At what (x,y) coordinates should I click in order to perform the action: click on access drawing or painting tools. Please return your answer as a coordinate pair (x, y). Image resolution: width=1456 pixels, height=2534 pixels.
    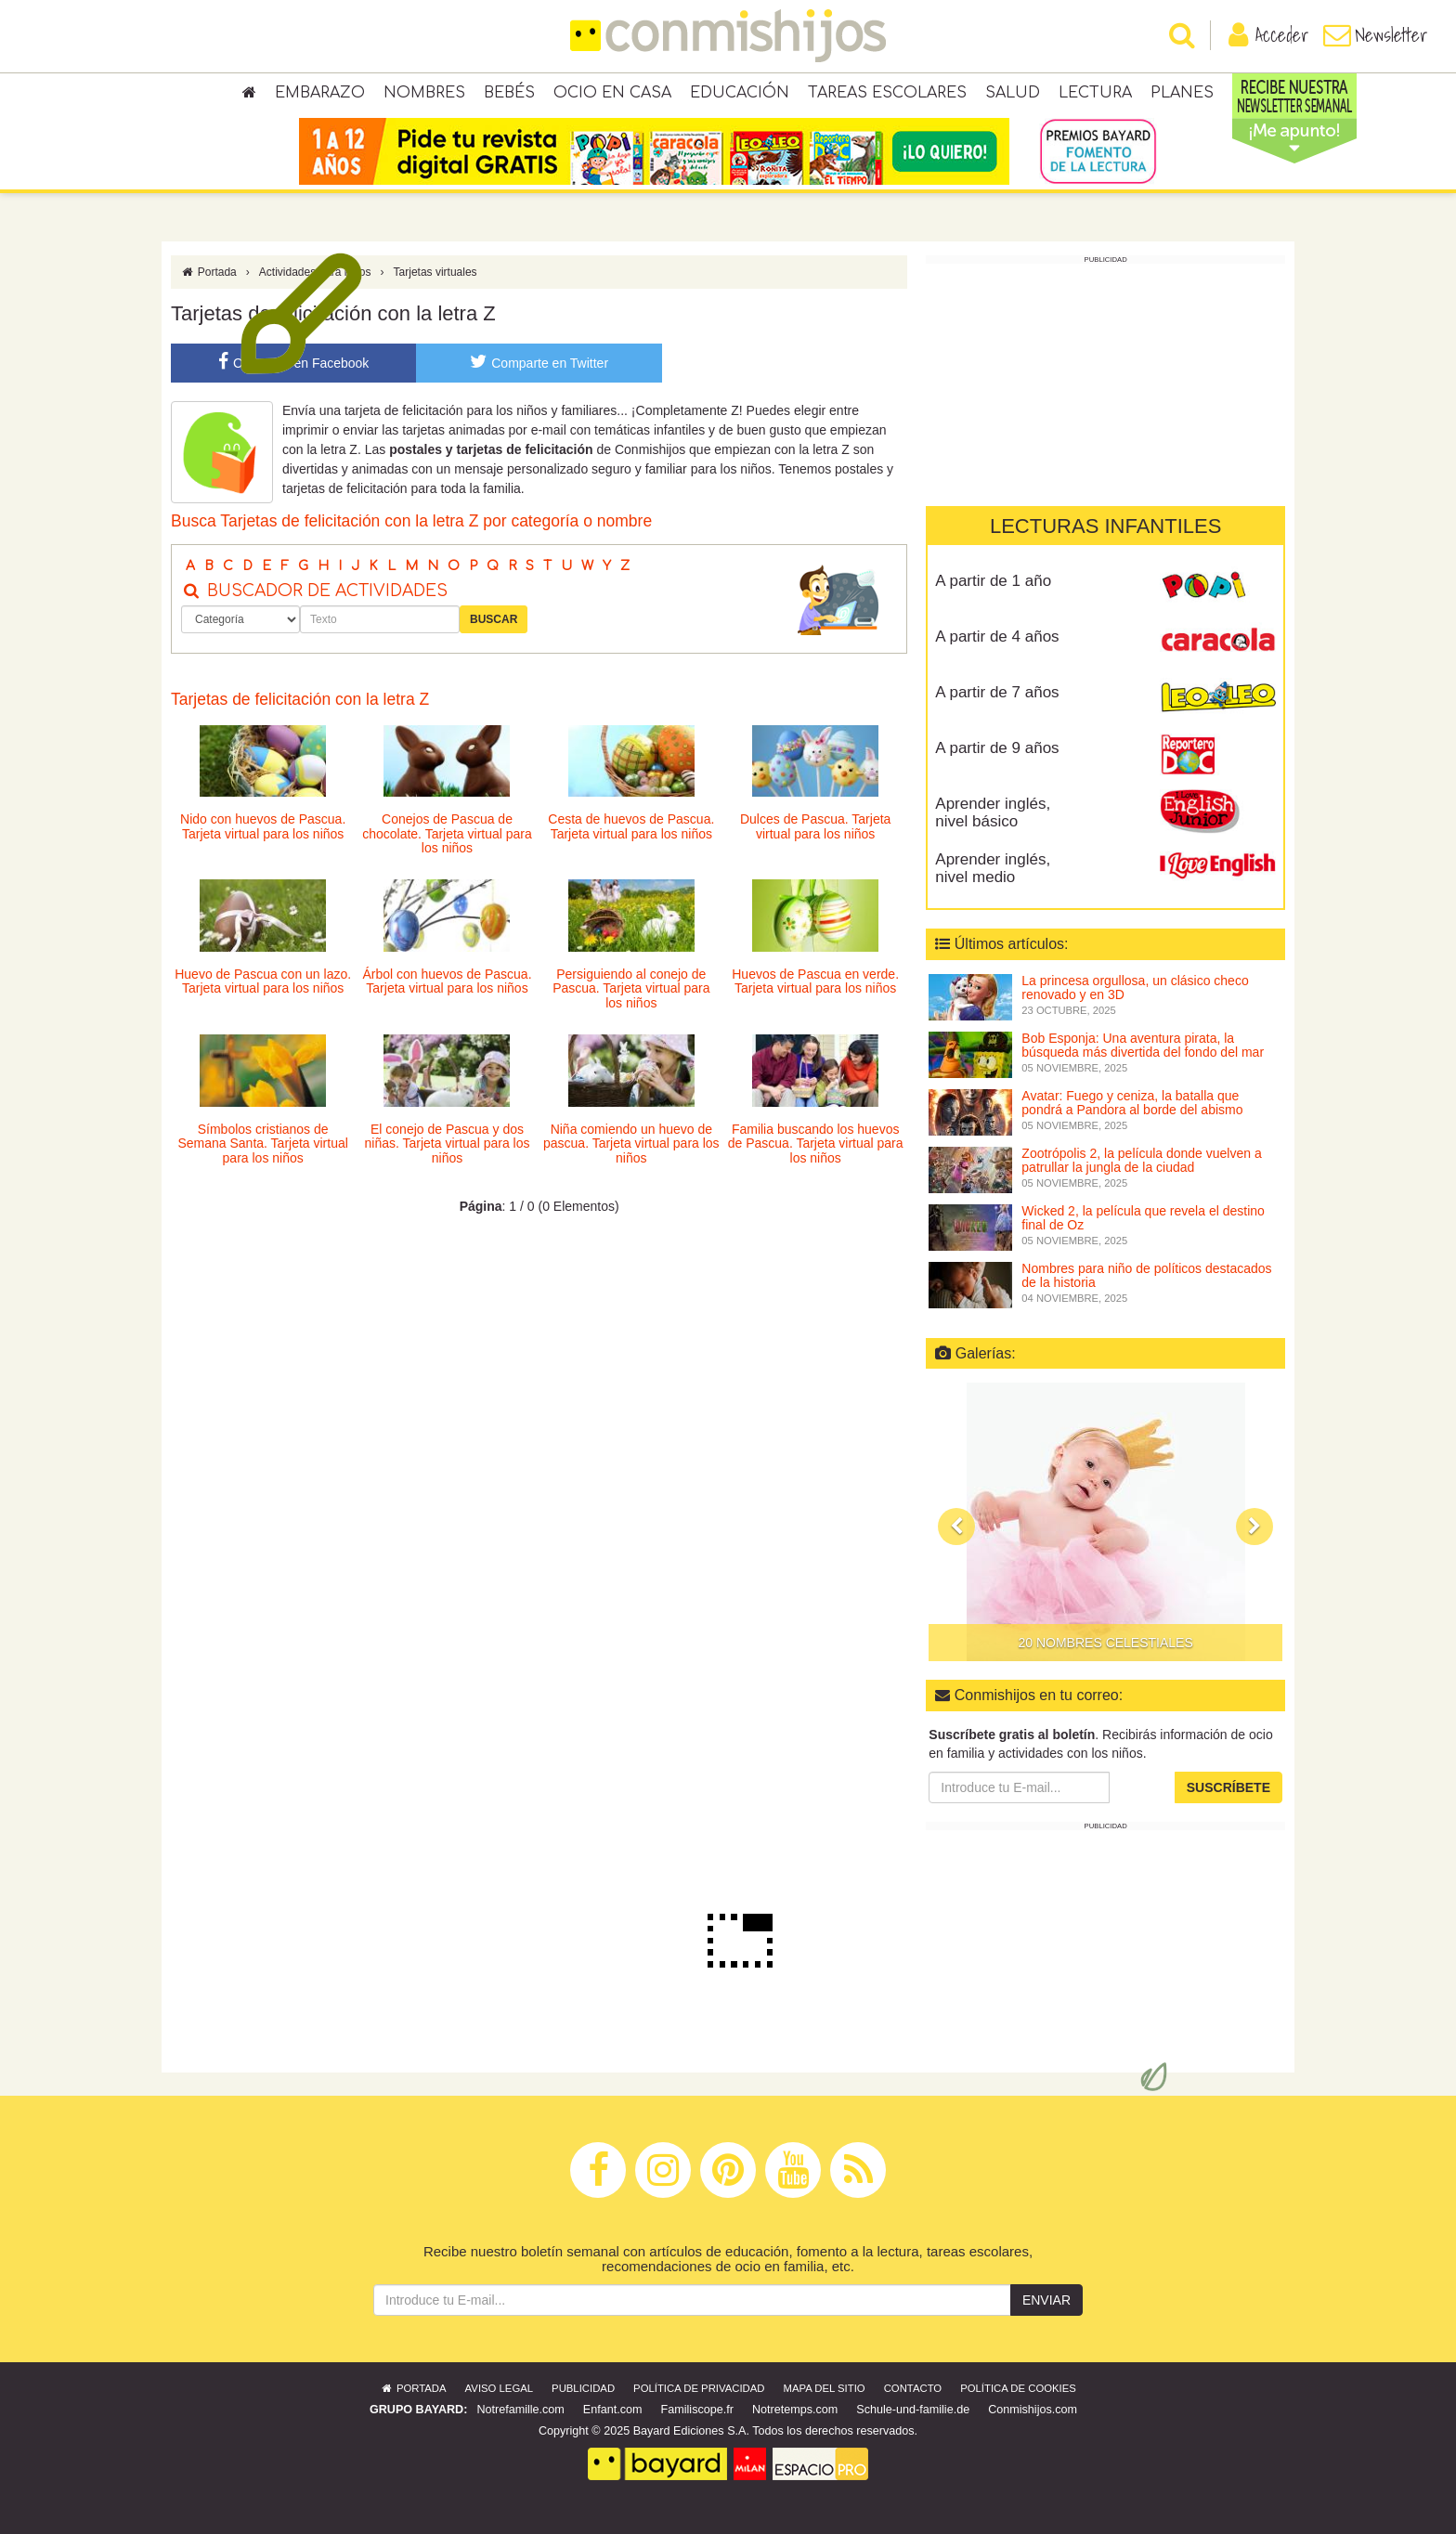
    Looking at the image, I should click on (301, 313).